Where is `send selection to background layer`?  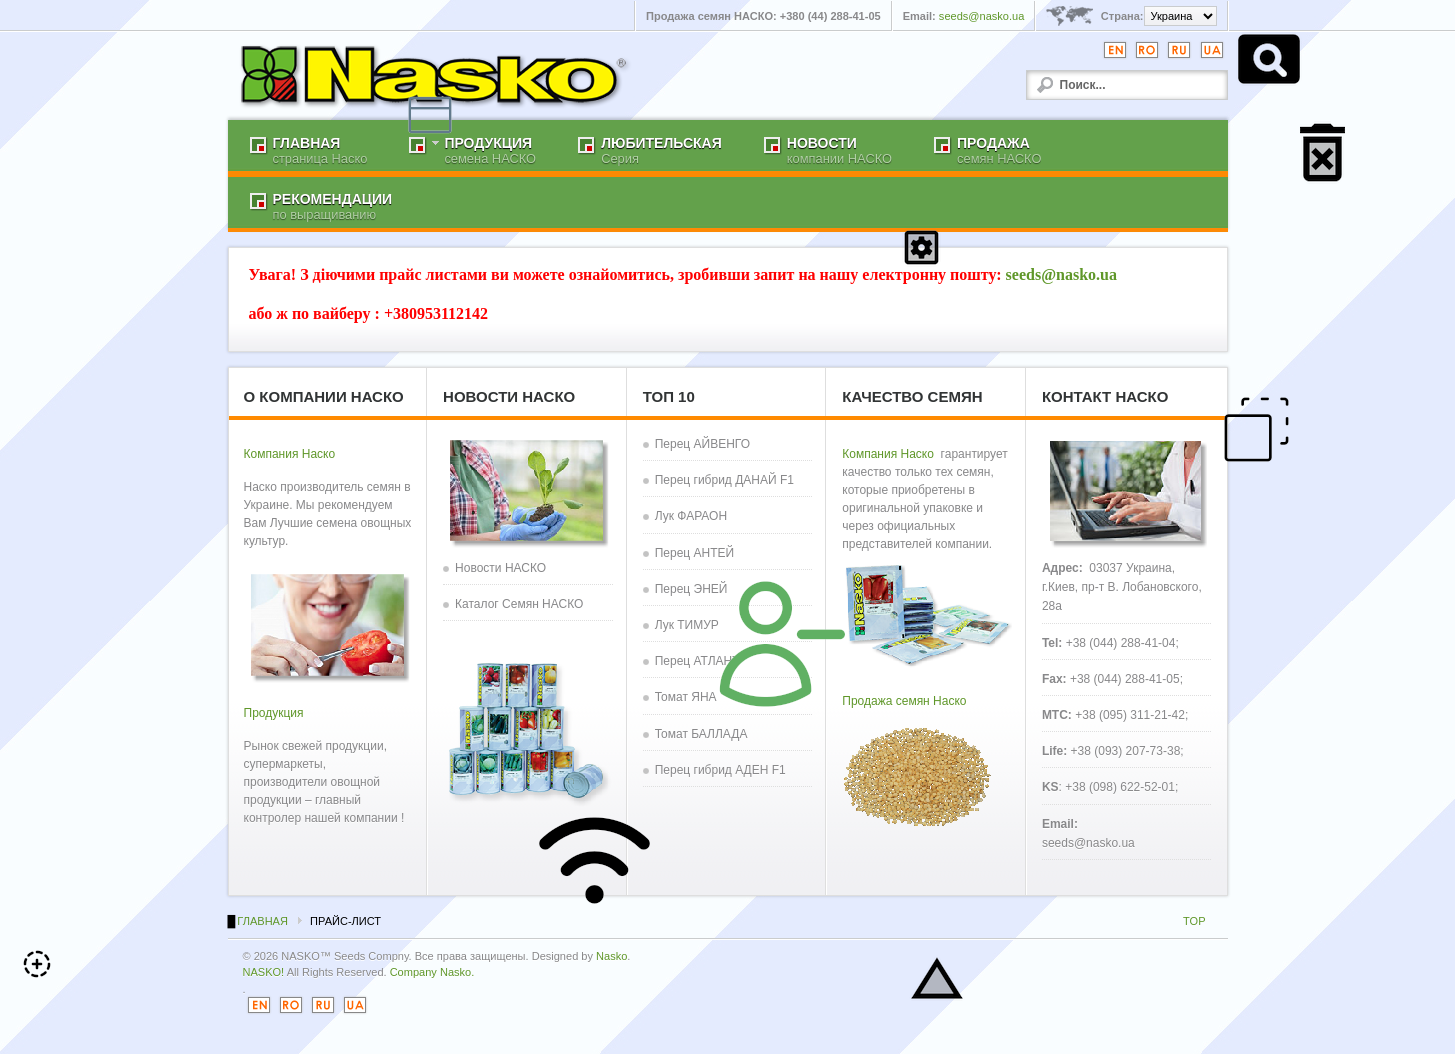 send selection to background layer is located at coordinates (1256, 429).